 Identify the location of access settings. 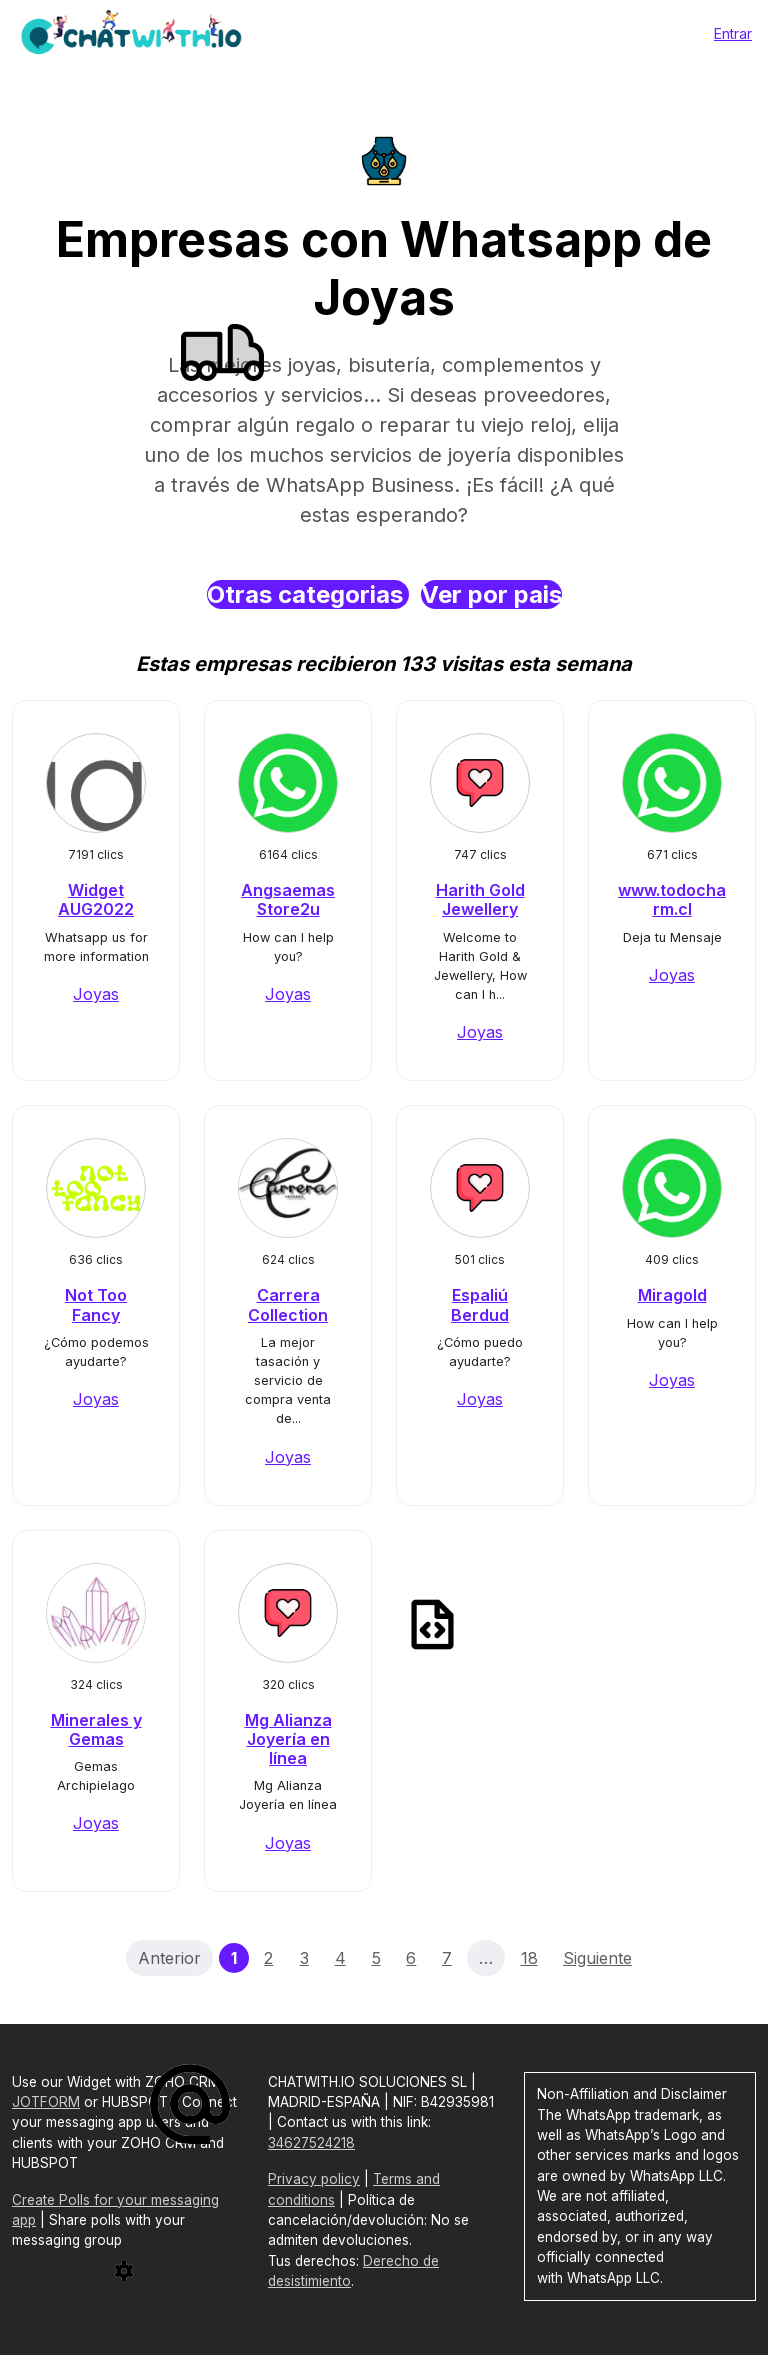
(124, 2271).